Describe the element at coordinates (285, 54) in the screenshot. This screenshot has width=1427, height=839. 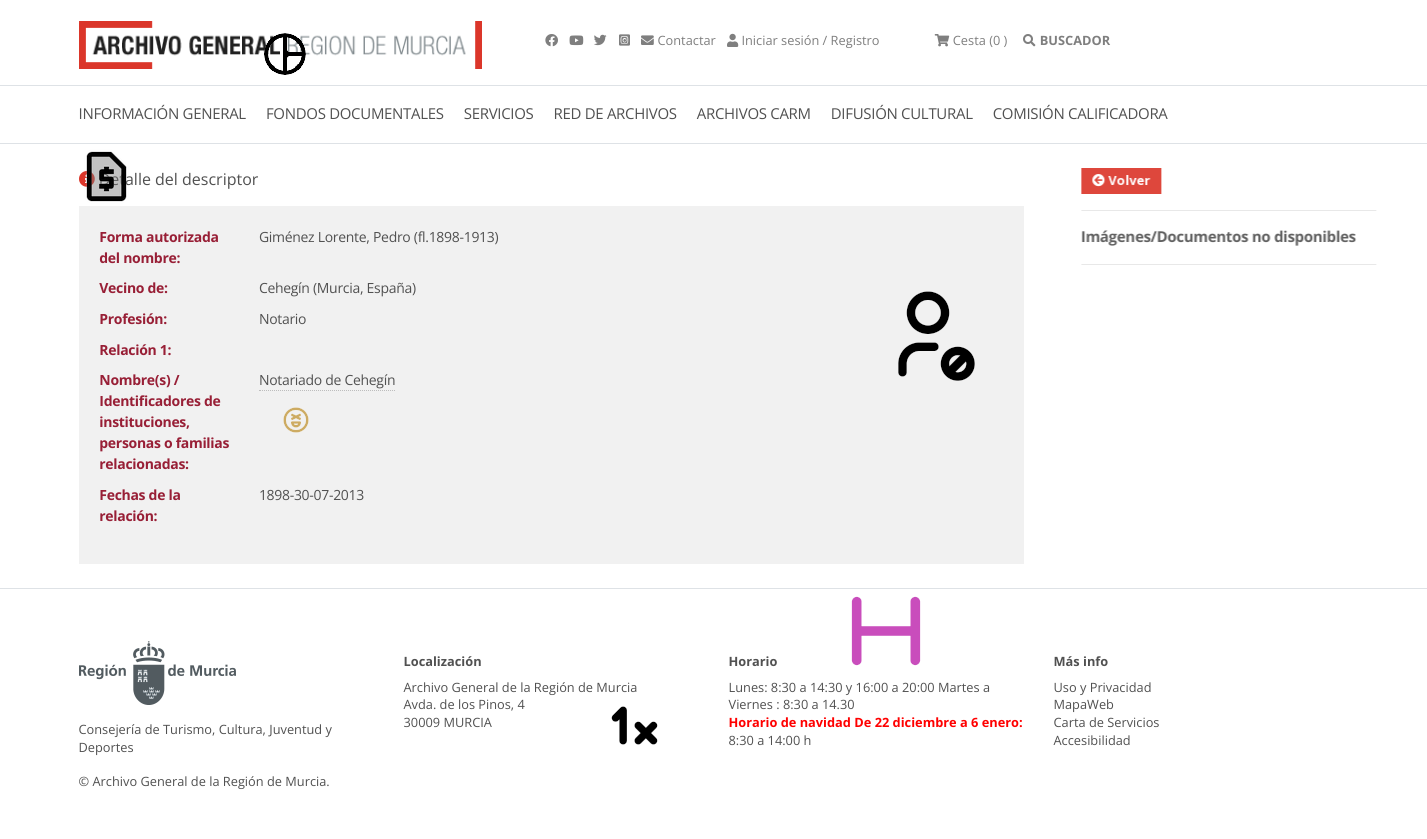
I see `view data breakdown or statistics` at that location.